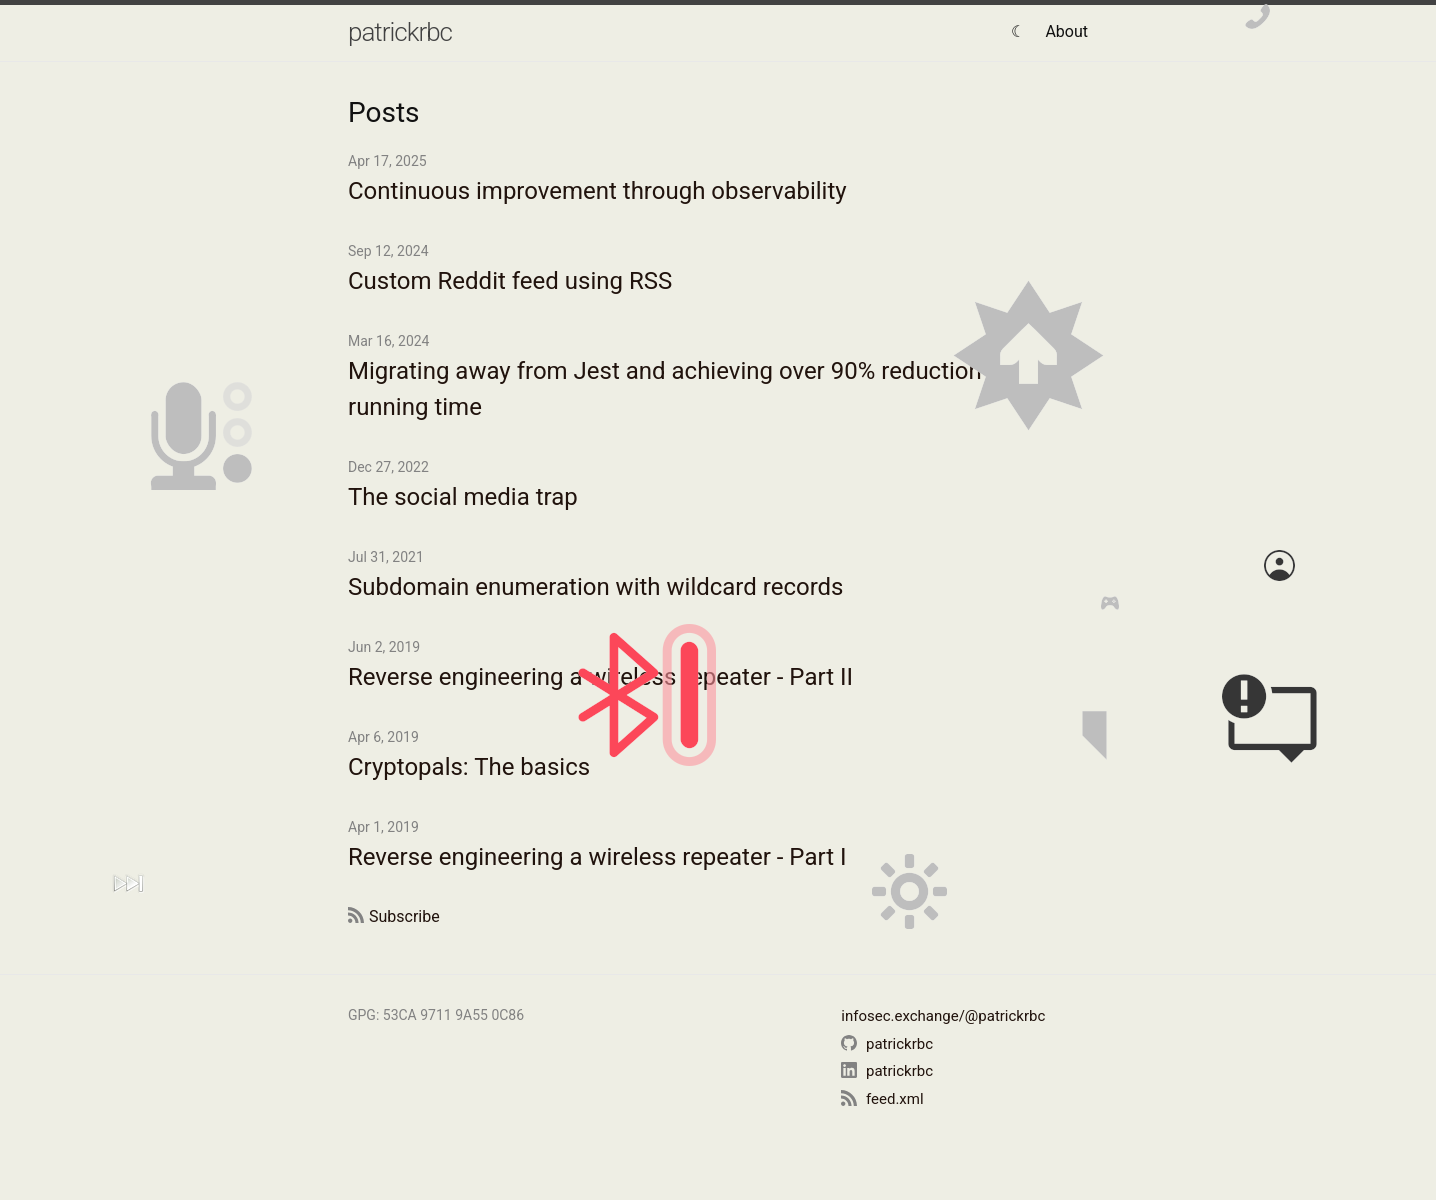  I want to click on start a phone call, so click(1257, 16).